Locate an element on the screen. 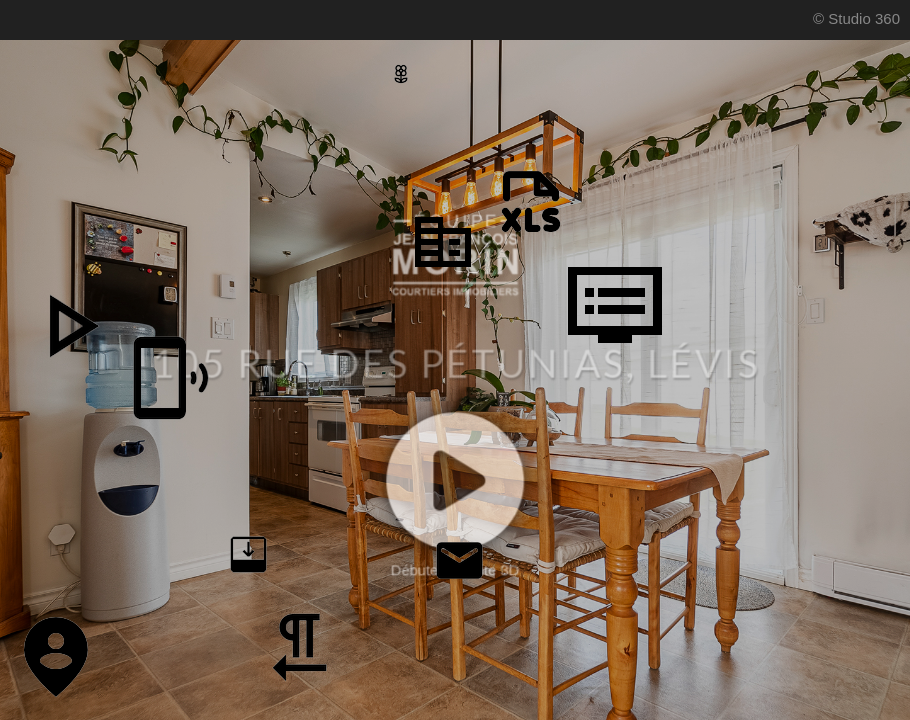  switch text direction to right-to-left is located at coordinates (299, 647).